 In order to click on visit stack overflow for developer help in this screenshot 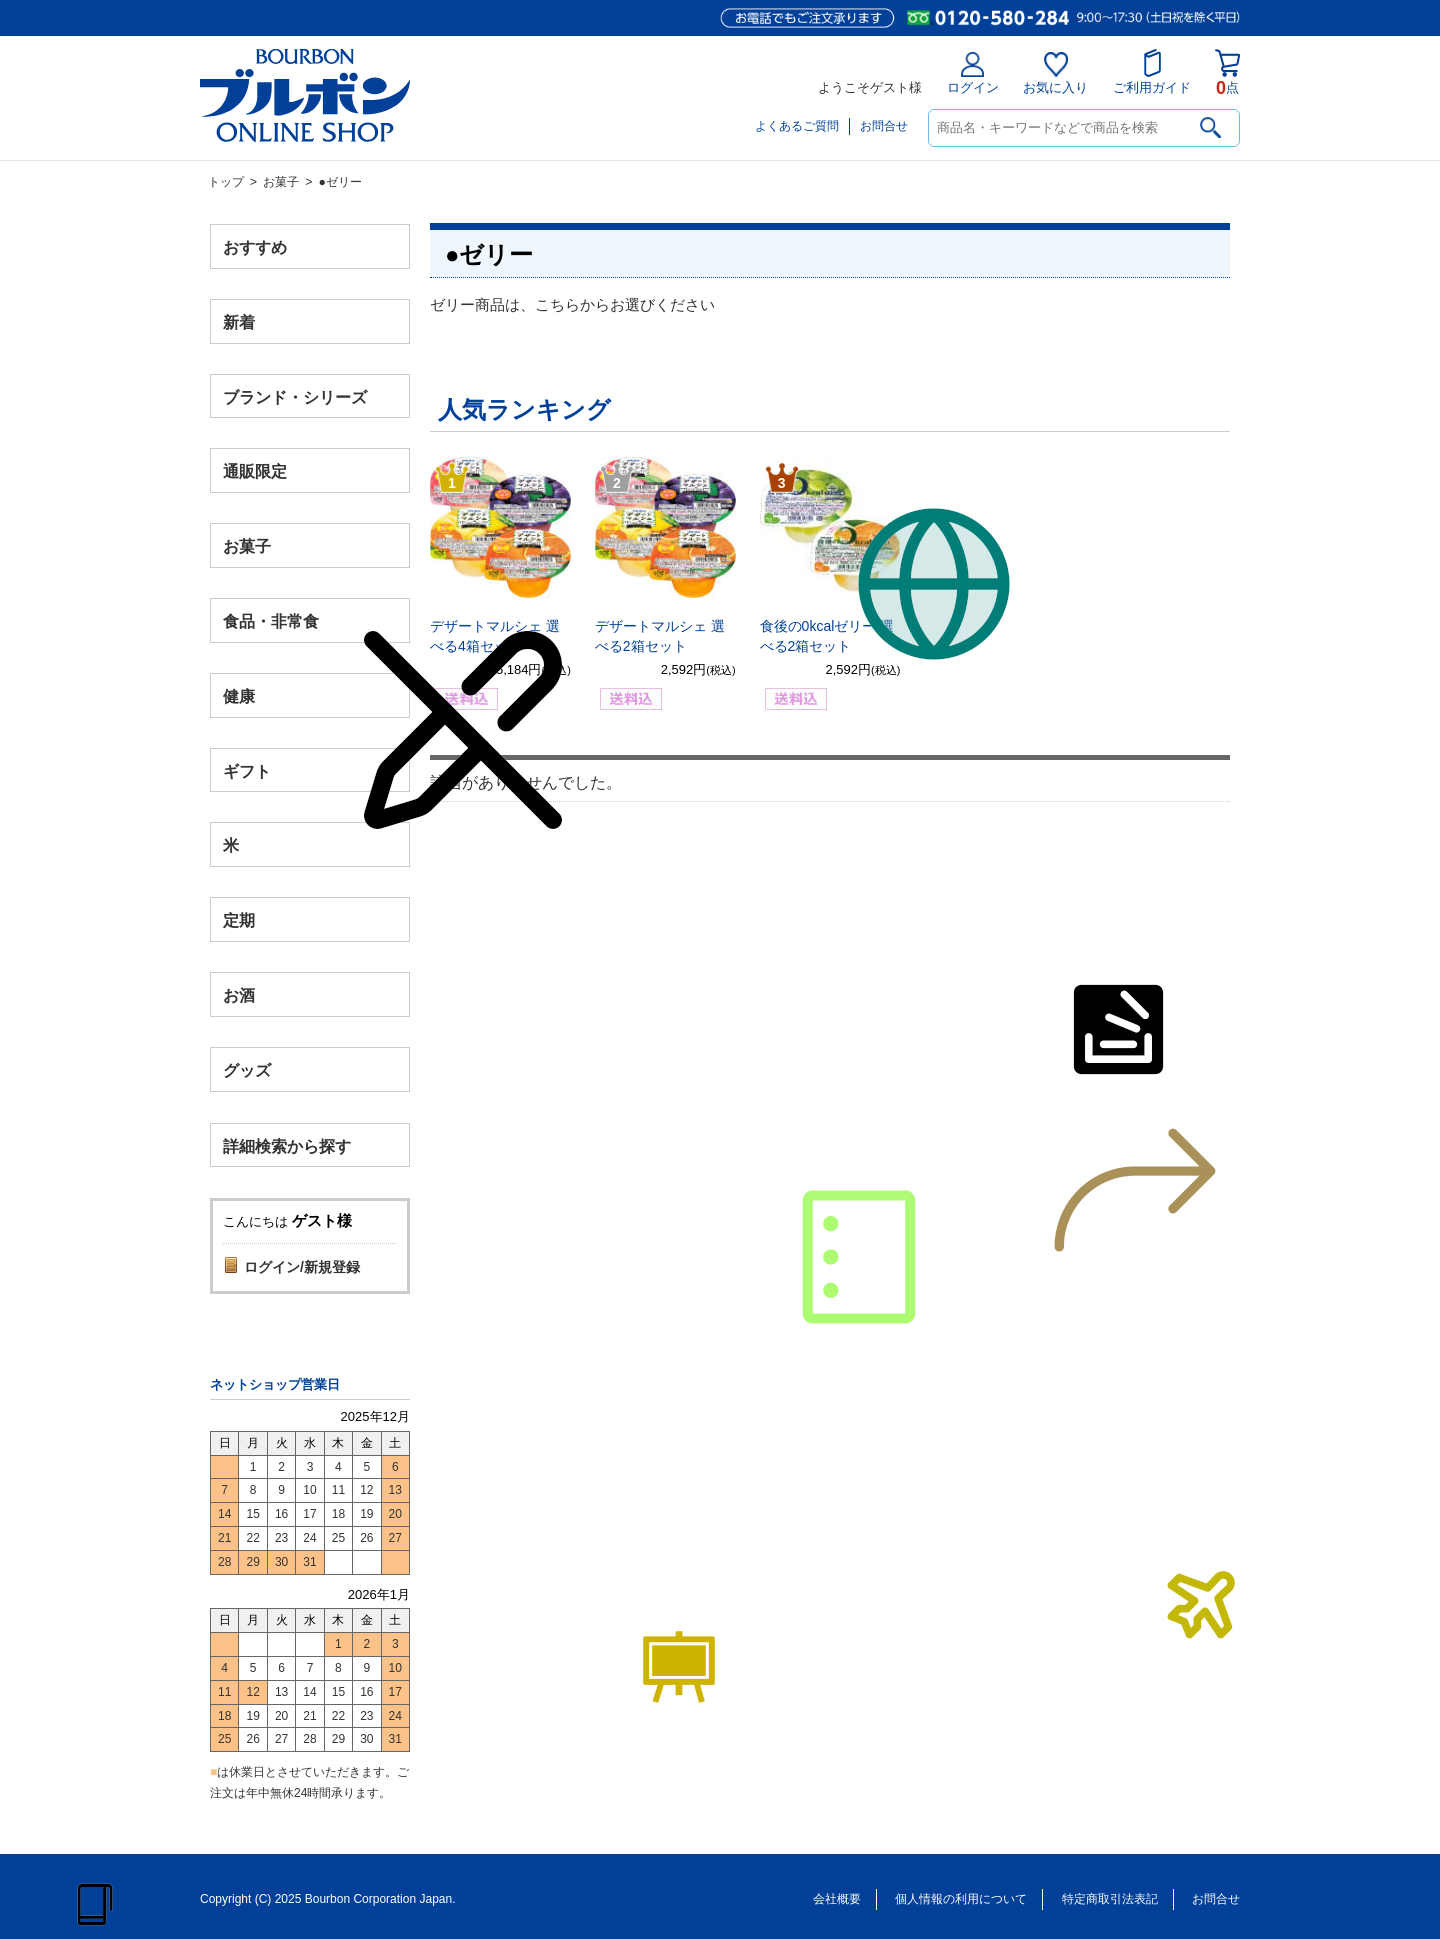, I will do `click(1118, 1029)`.